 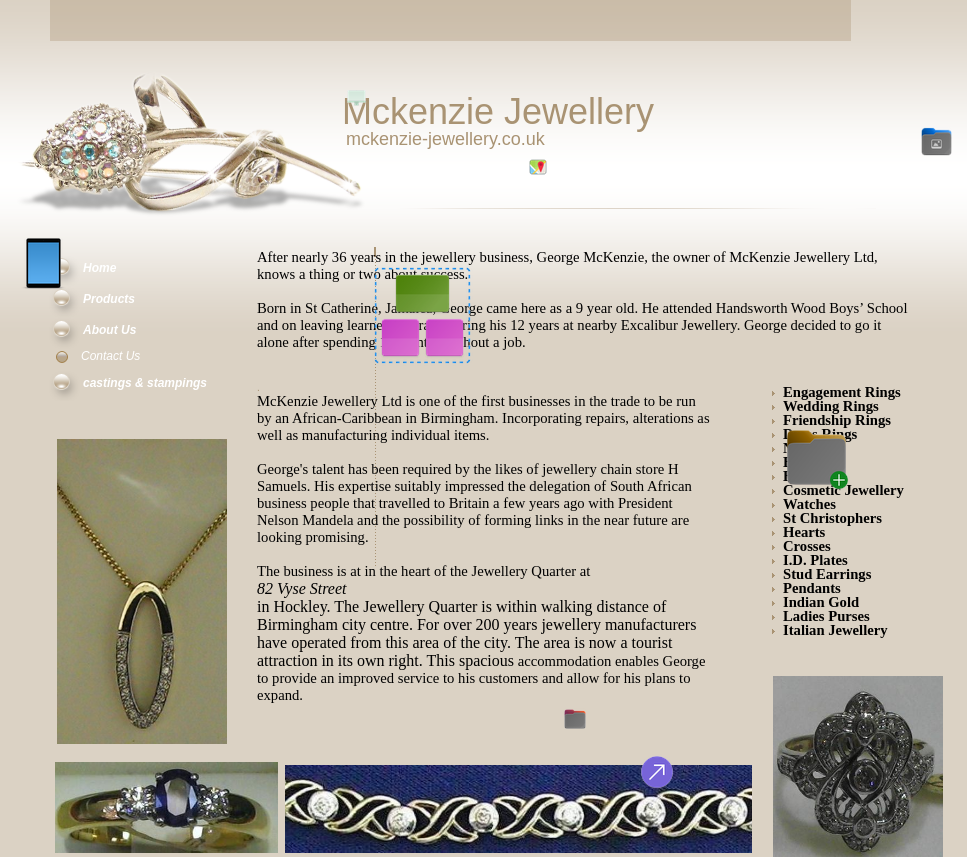 I want to click on indicates a symbolic link or shortcut to another file, so click(x=657, y=772).